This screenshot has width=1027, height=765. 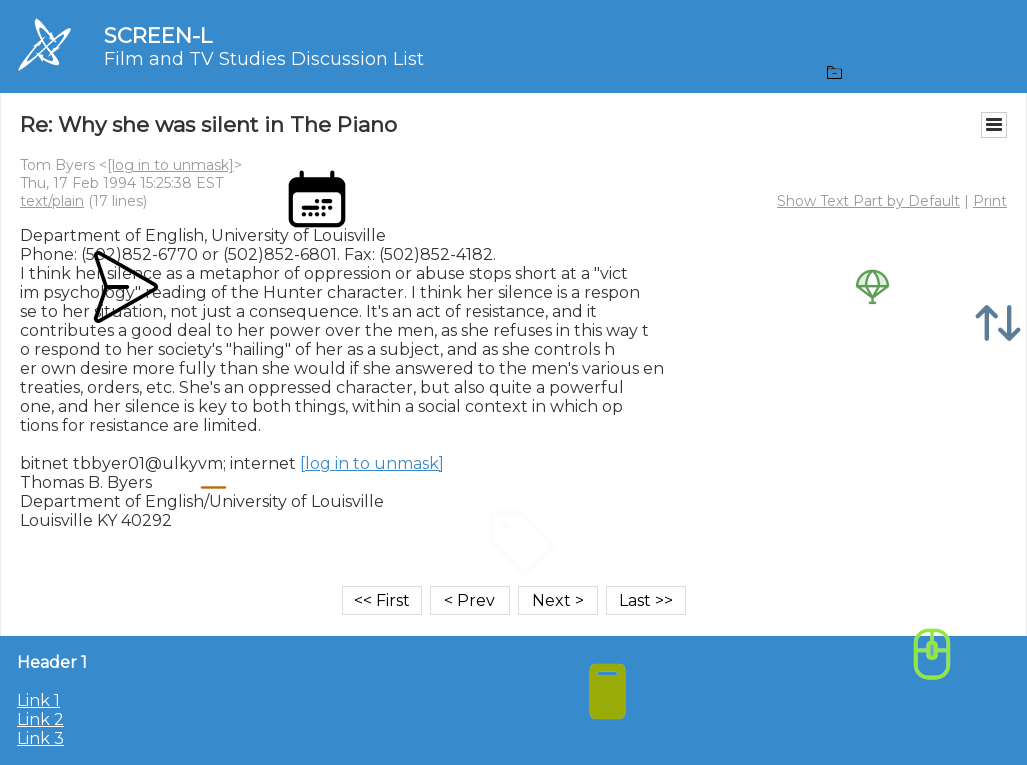 I want to click on remove an item from a list, so click(x=213, y=487).